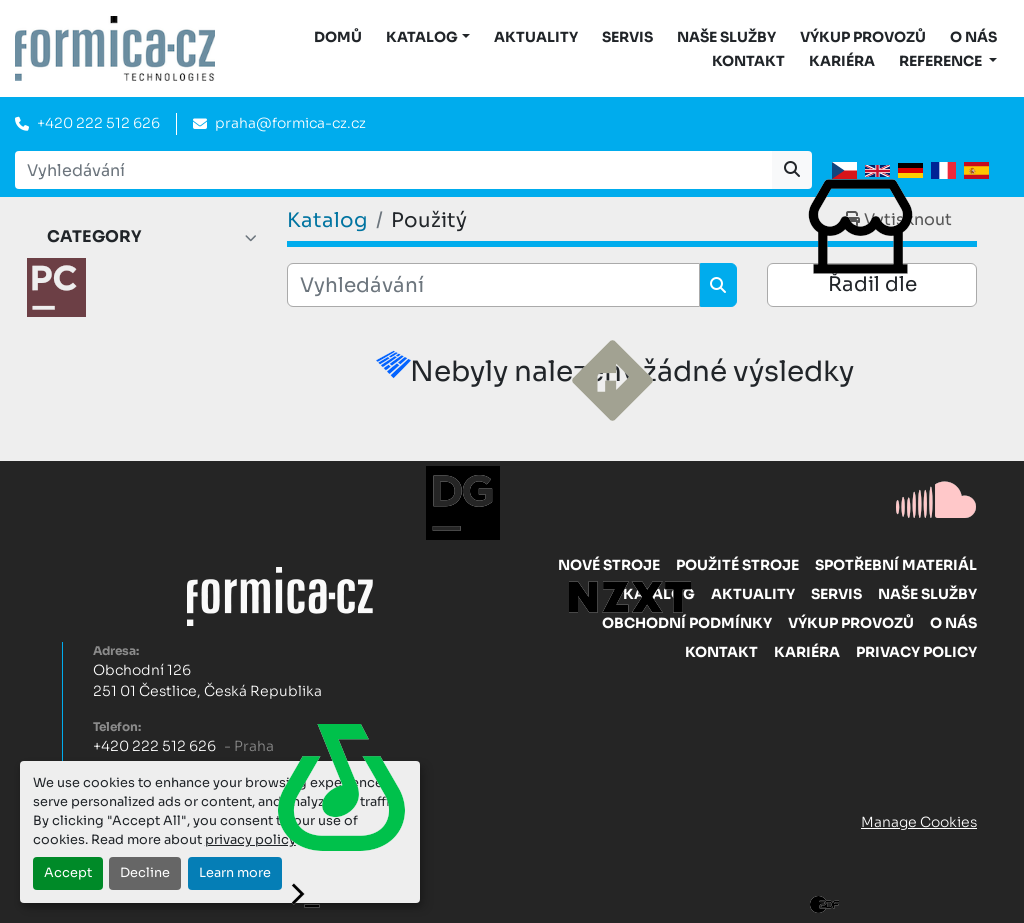  What do you see at coordinates (306, 894) in the screenshot?
I see `open command line interface` at bounding box center [306, 894].